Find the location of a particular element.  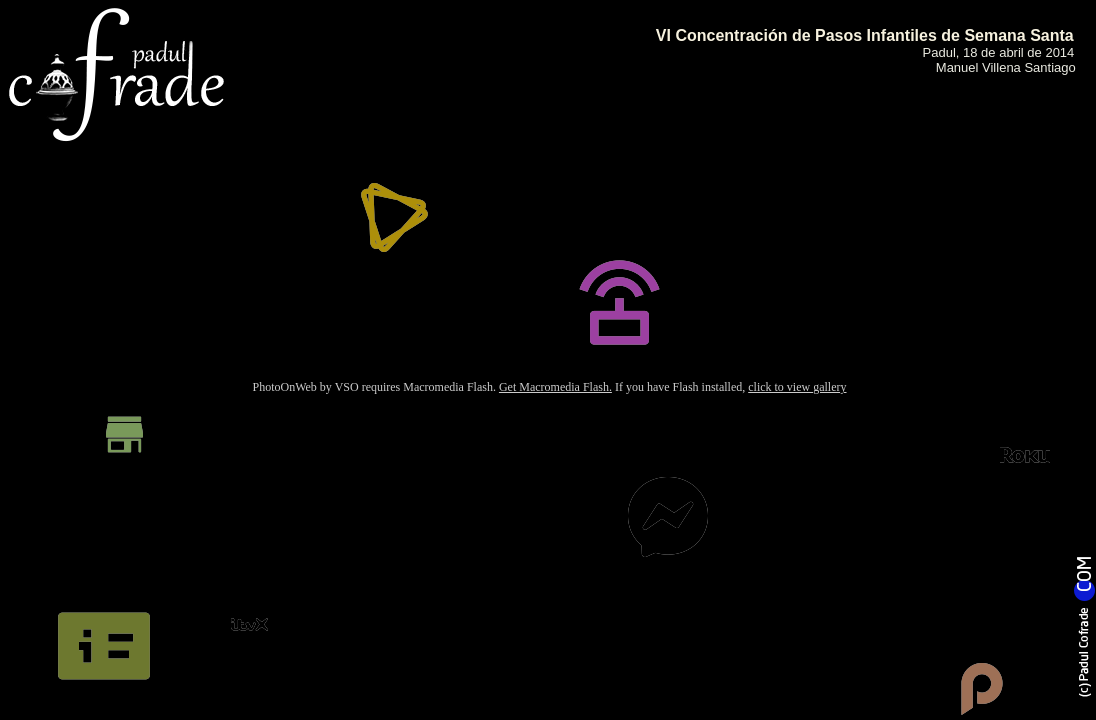

access router or network settings is located at coordinates (619, 302).